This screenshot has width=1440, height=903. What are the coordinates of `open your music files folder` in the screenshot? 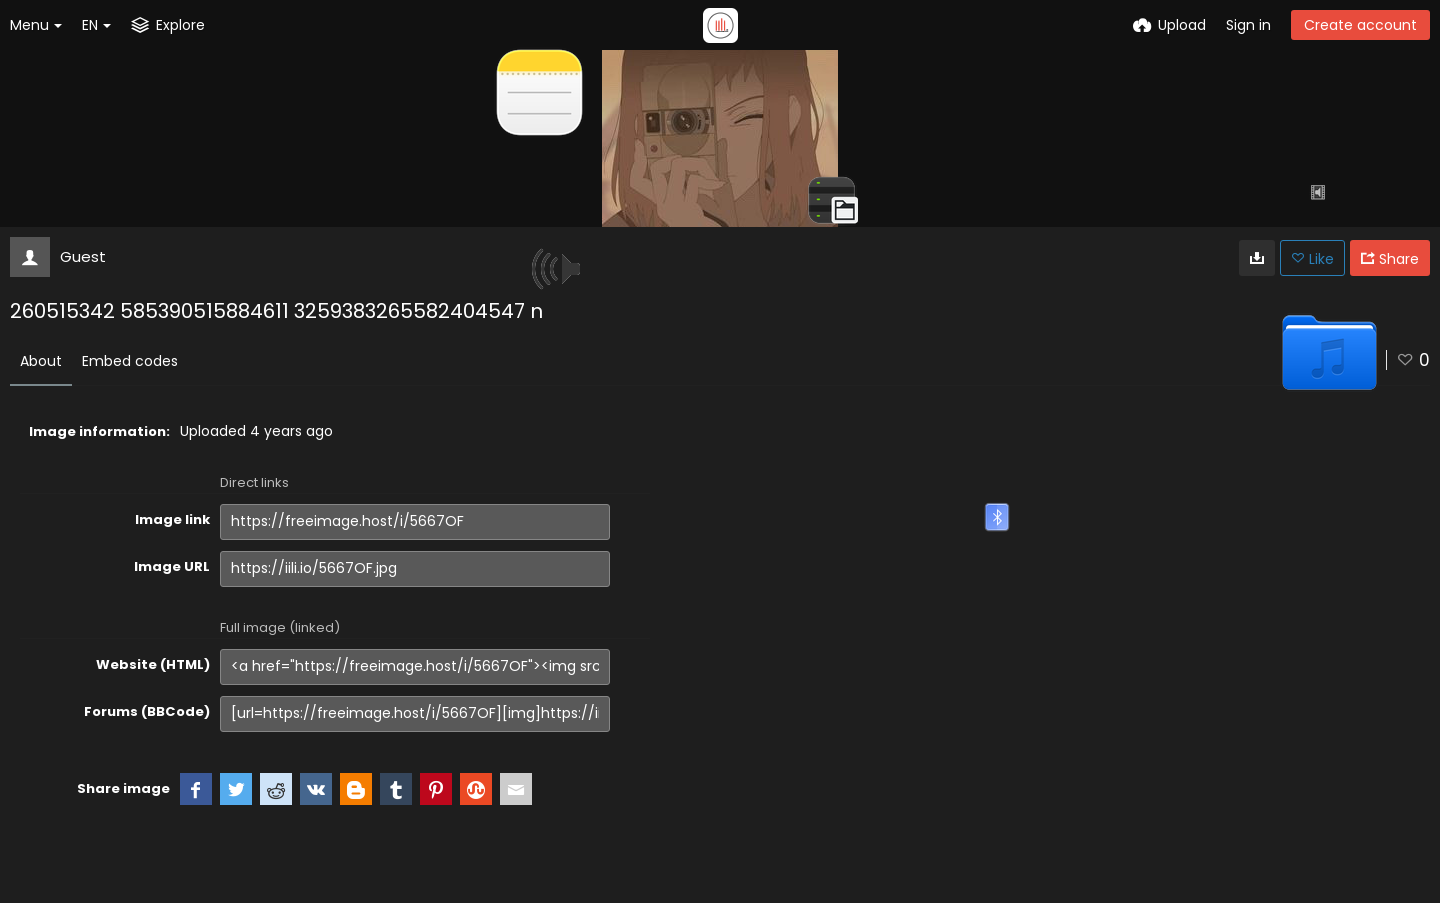 It's located at (1329, 352).